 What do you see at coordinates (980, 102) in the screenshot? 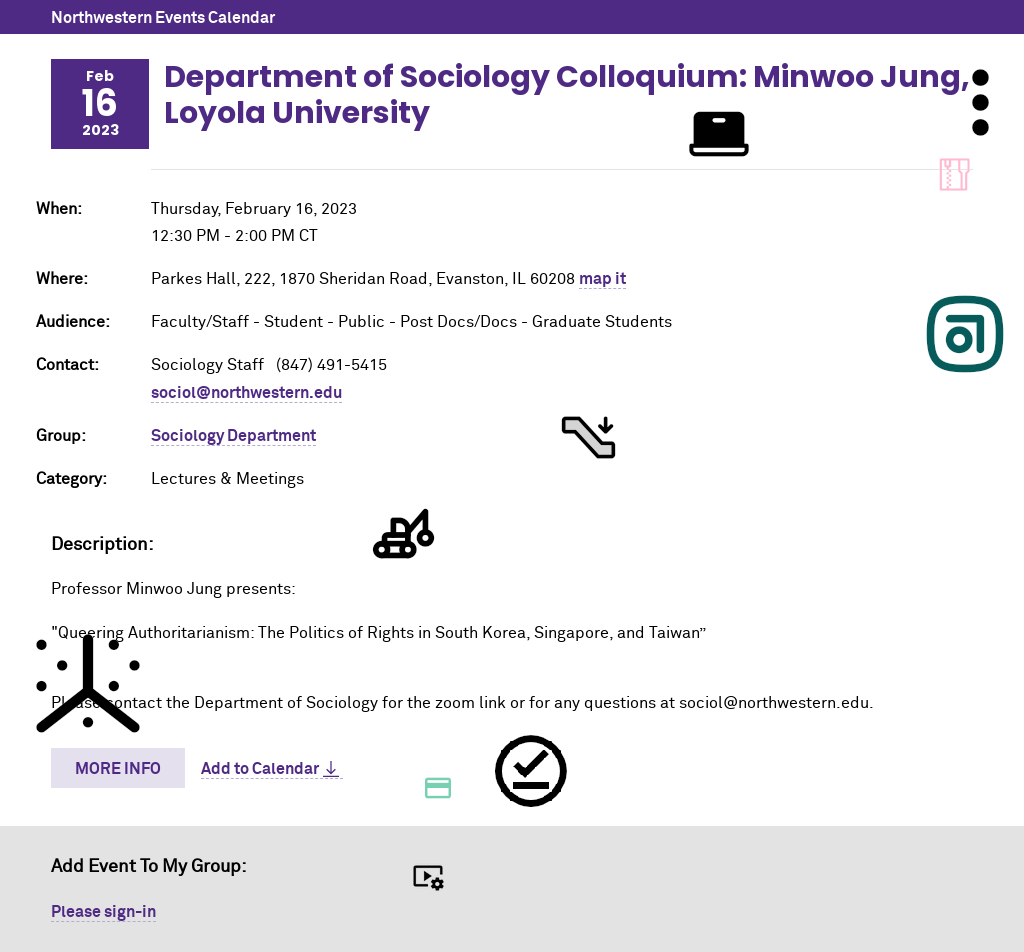
I see `access more options or actions` at bounding box center [980, 102].